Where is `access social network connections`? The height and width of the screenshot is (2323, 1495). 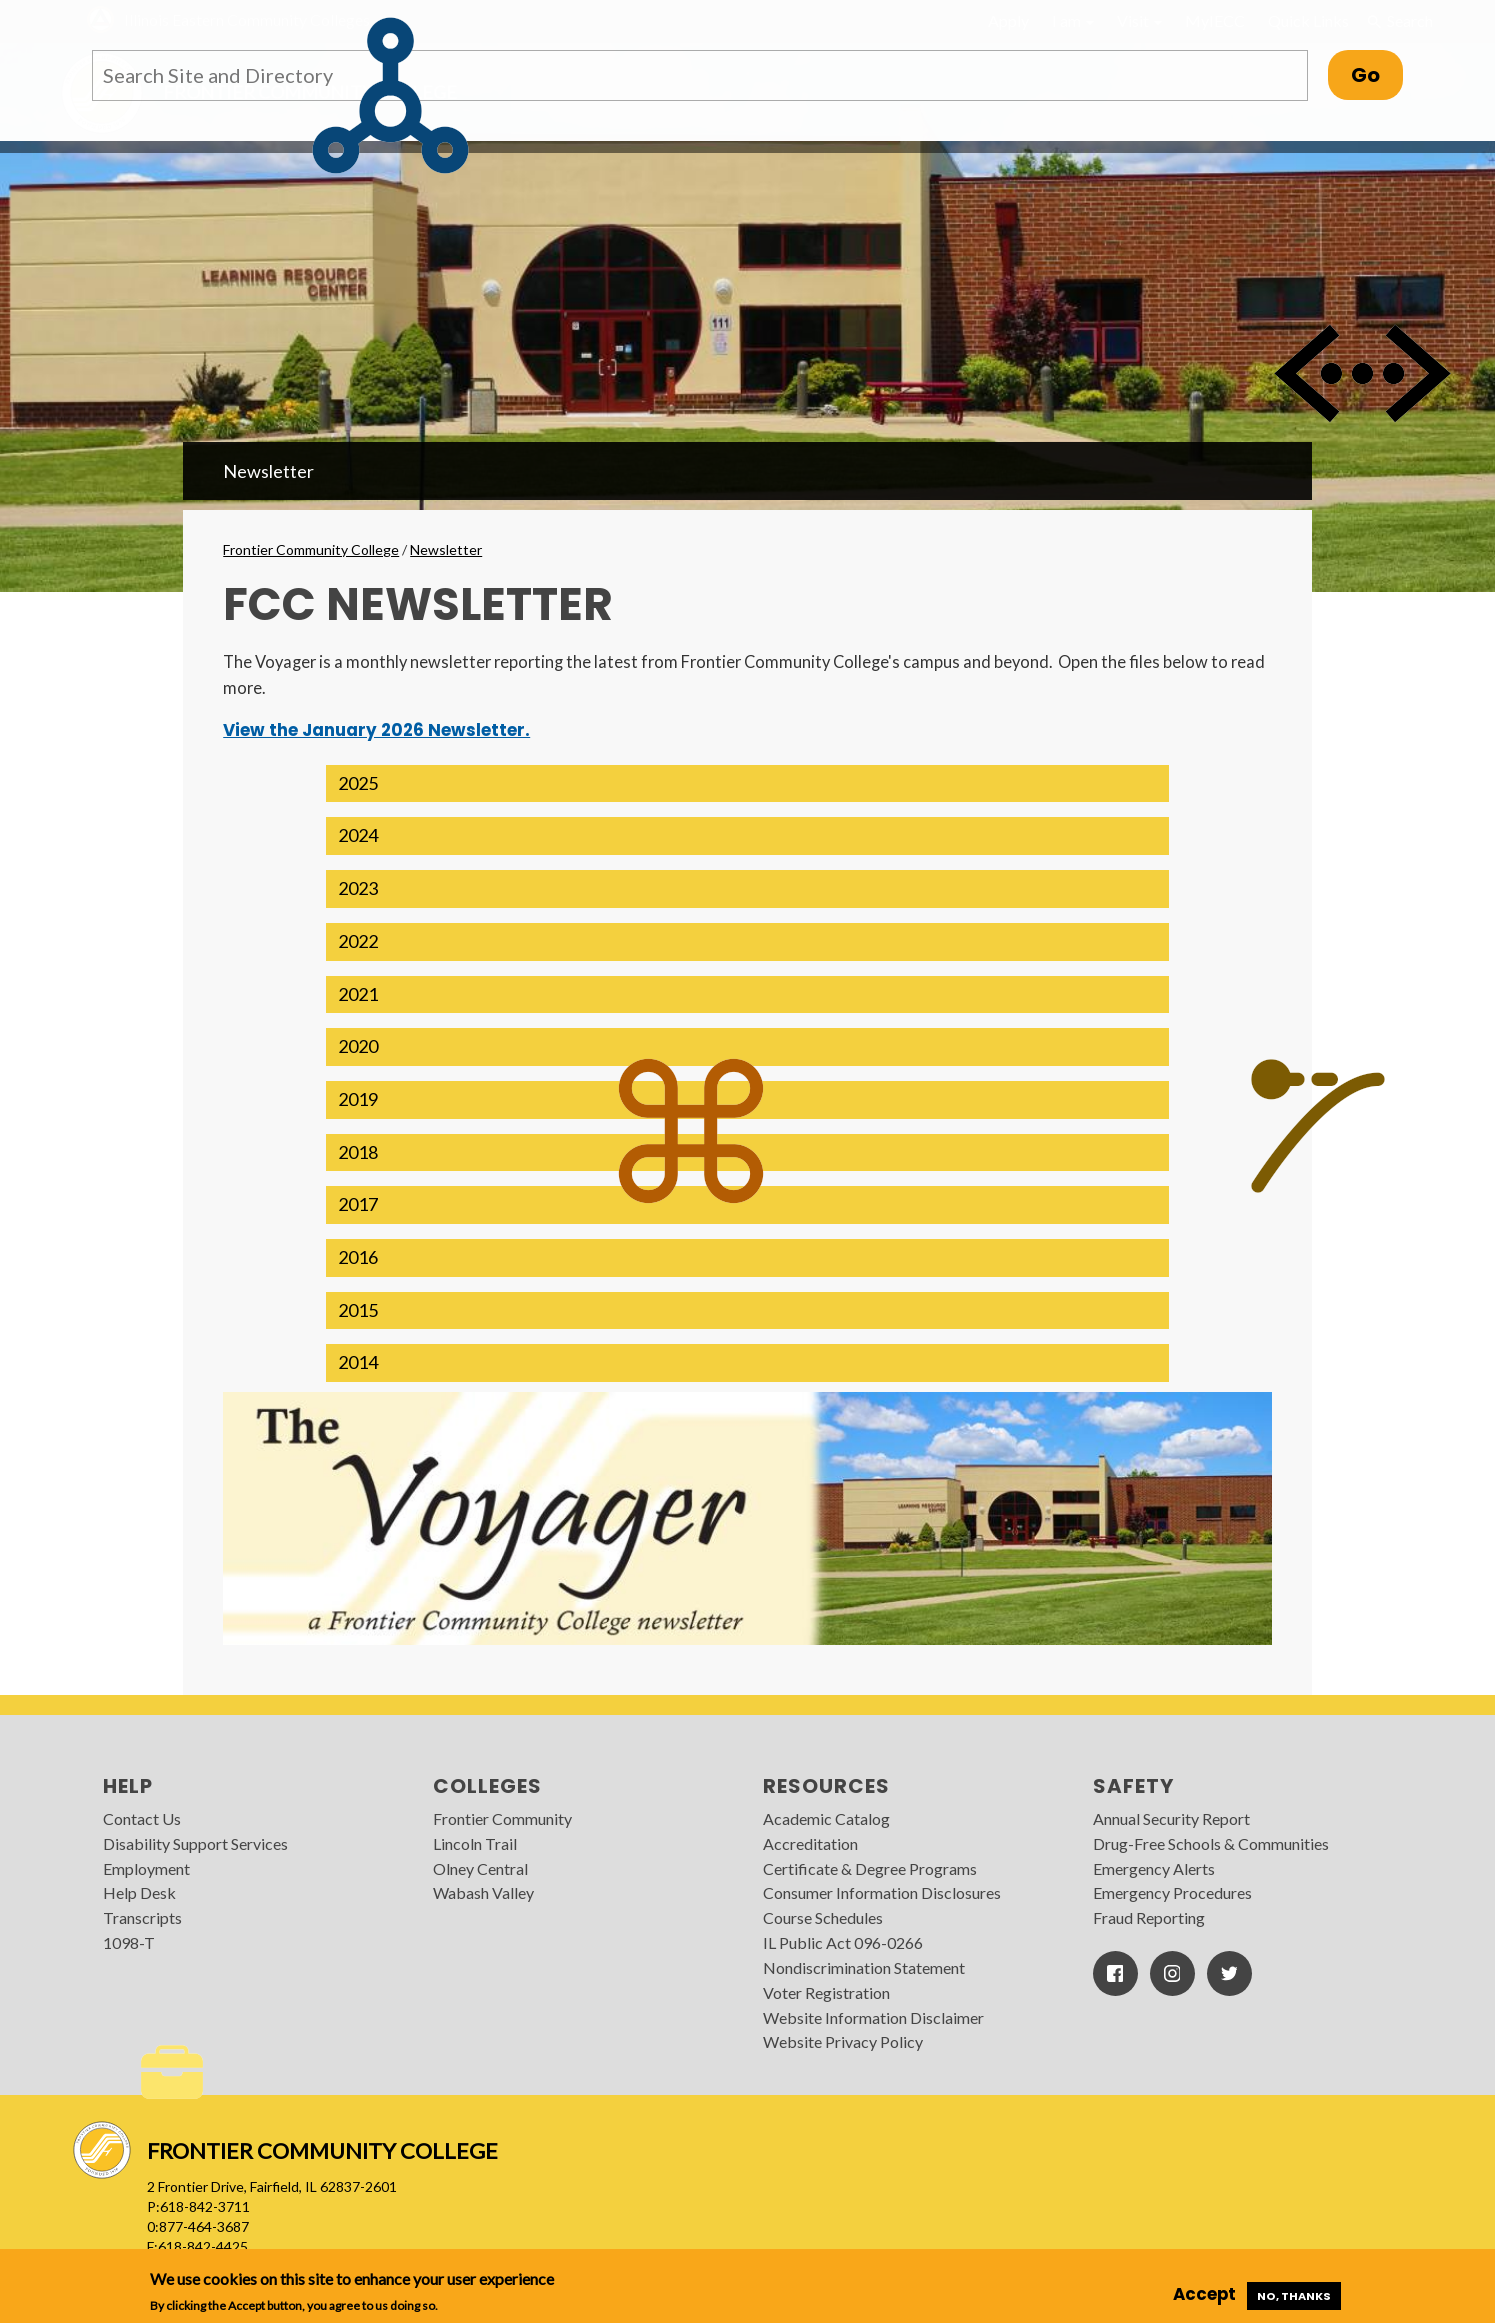 access social network connections is located at coordinates (390, 95).